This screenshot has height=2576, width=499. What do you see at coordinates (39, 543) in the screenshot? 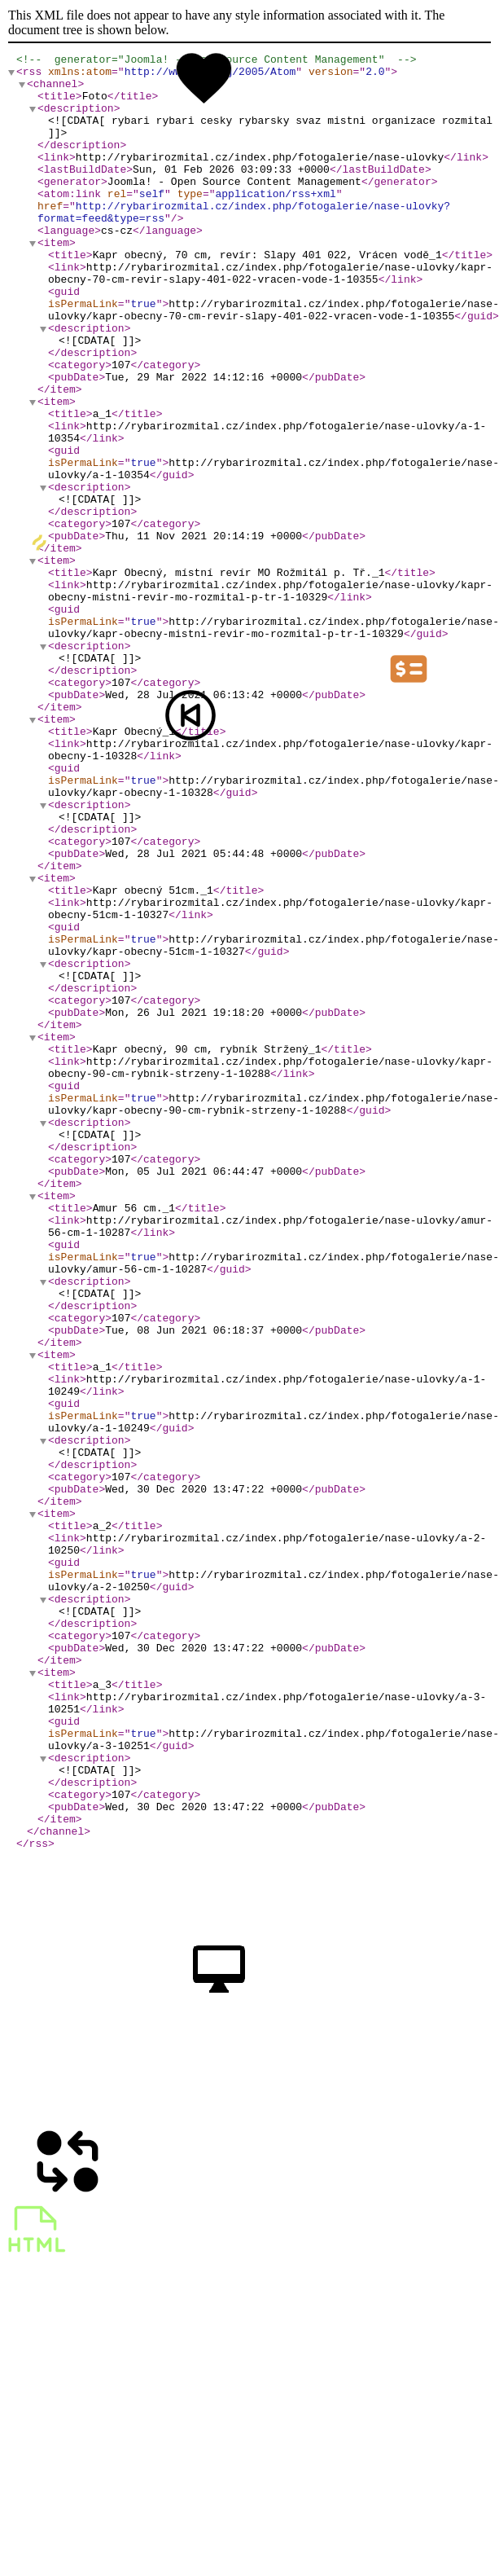
I see `hotjar analytics and feedback tool logo` at bounding box center [39, 543].